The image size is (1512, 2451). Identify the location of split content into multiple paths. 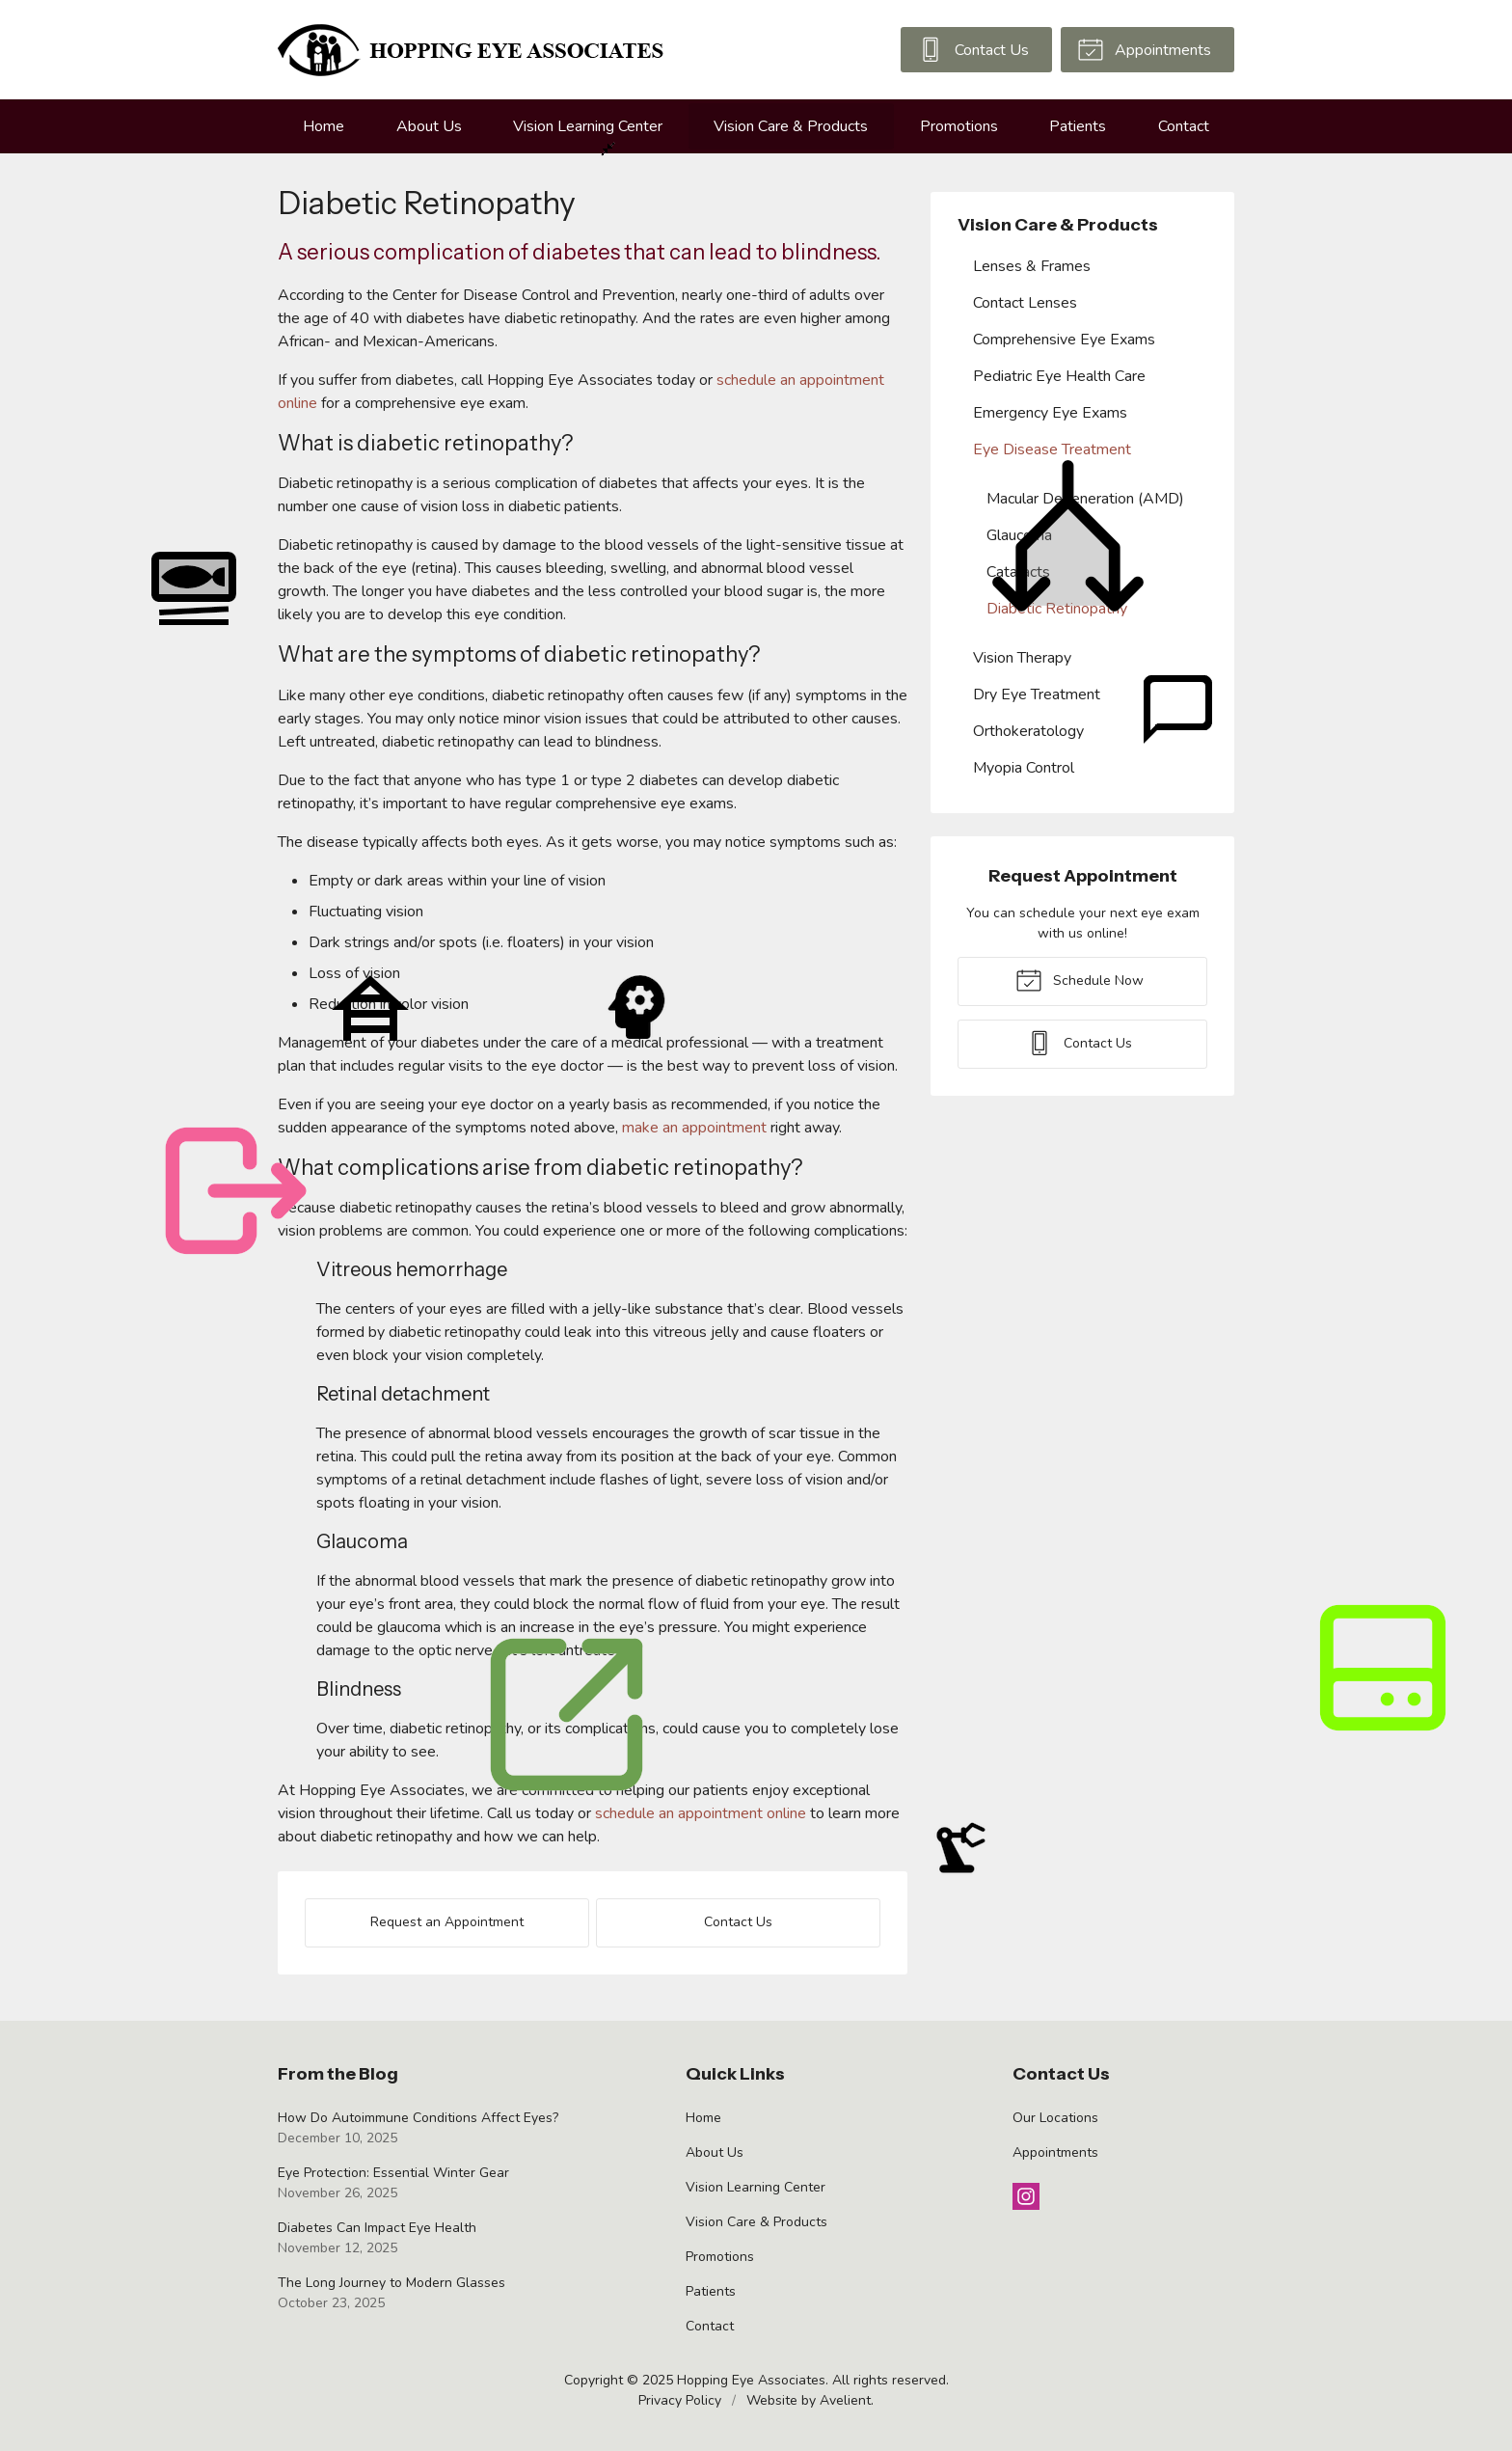
(1067, 541).